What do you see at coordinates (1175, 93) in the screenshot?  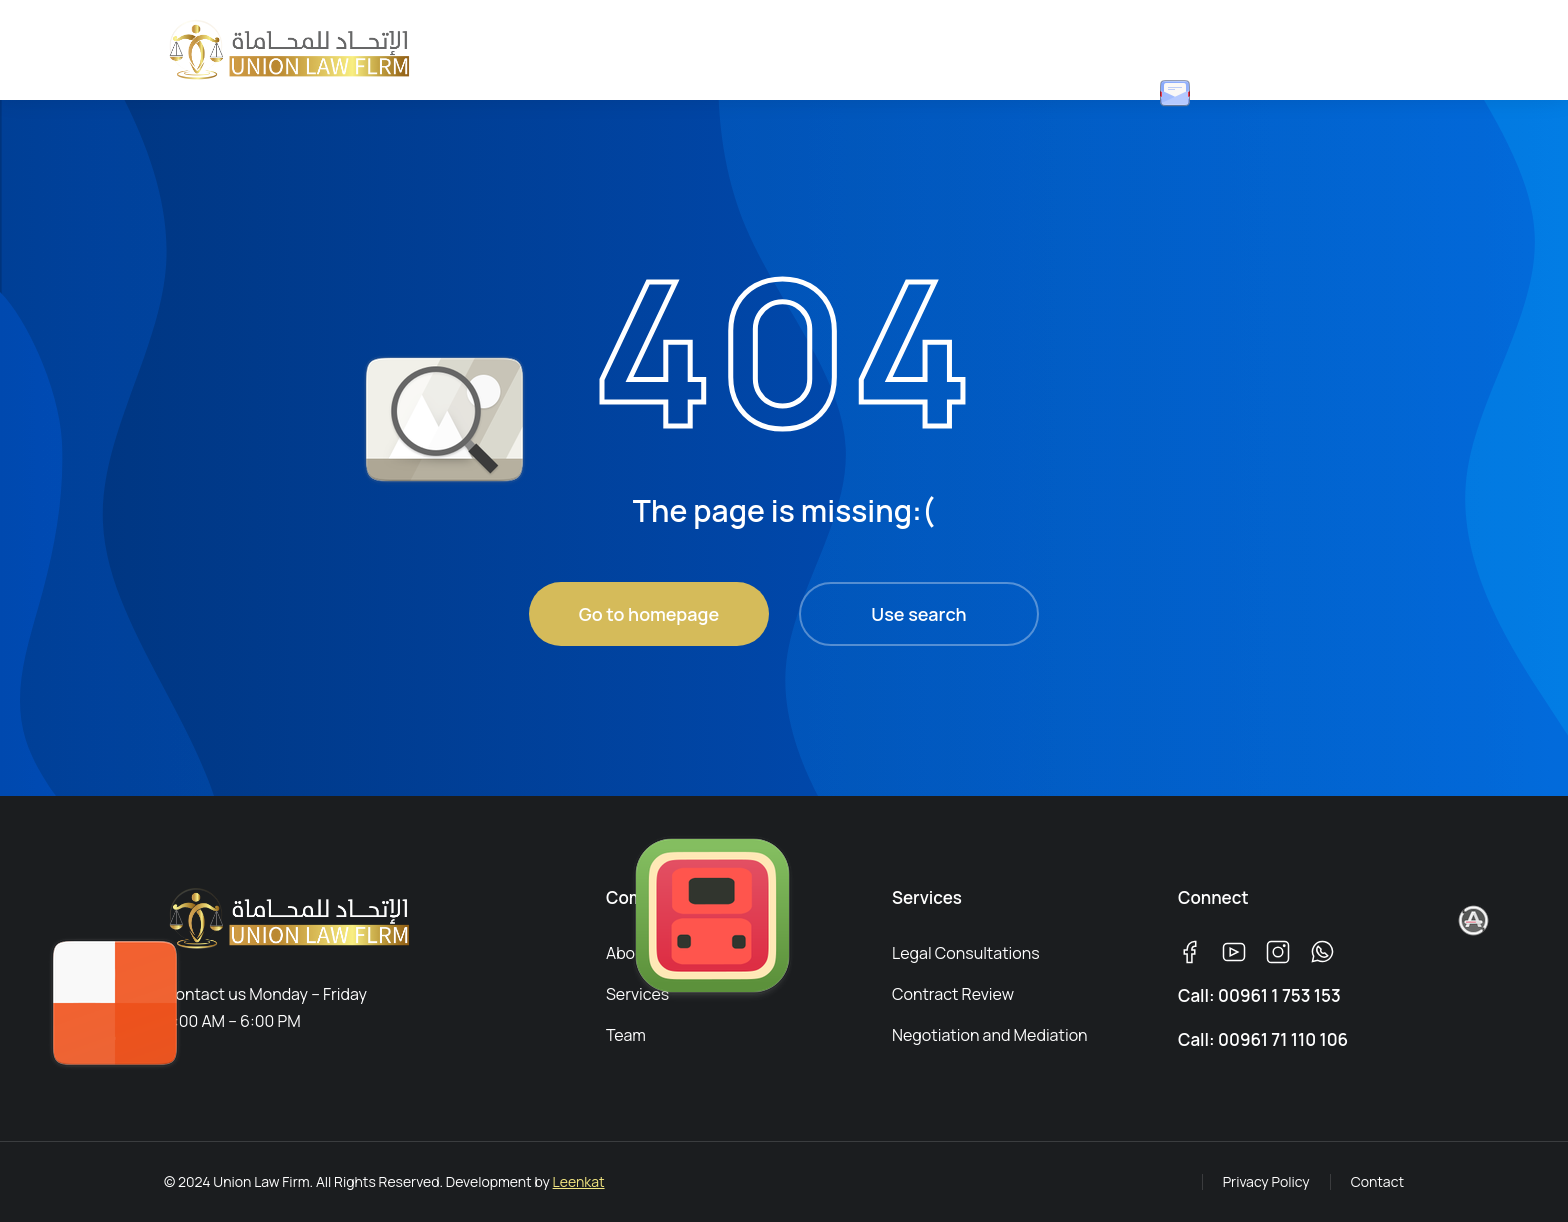 I see `open the mail application` at bounding box center [1175, 93].